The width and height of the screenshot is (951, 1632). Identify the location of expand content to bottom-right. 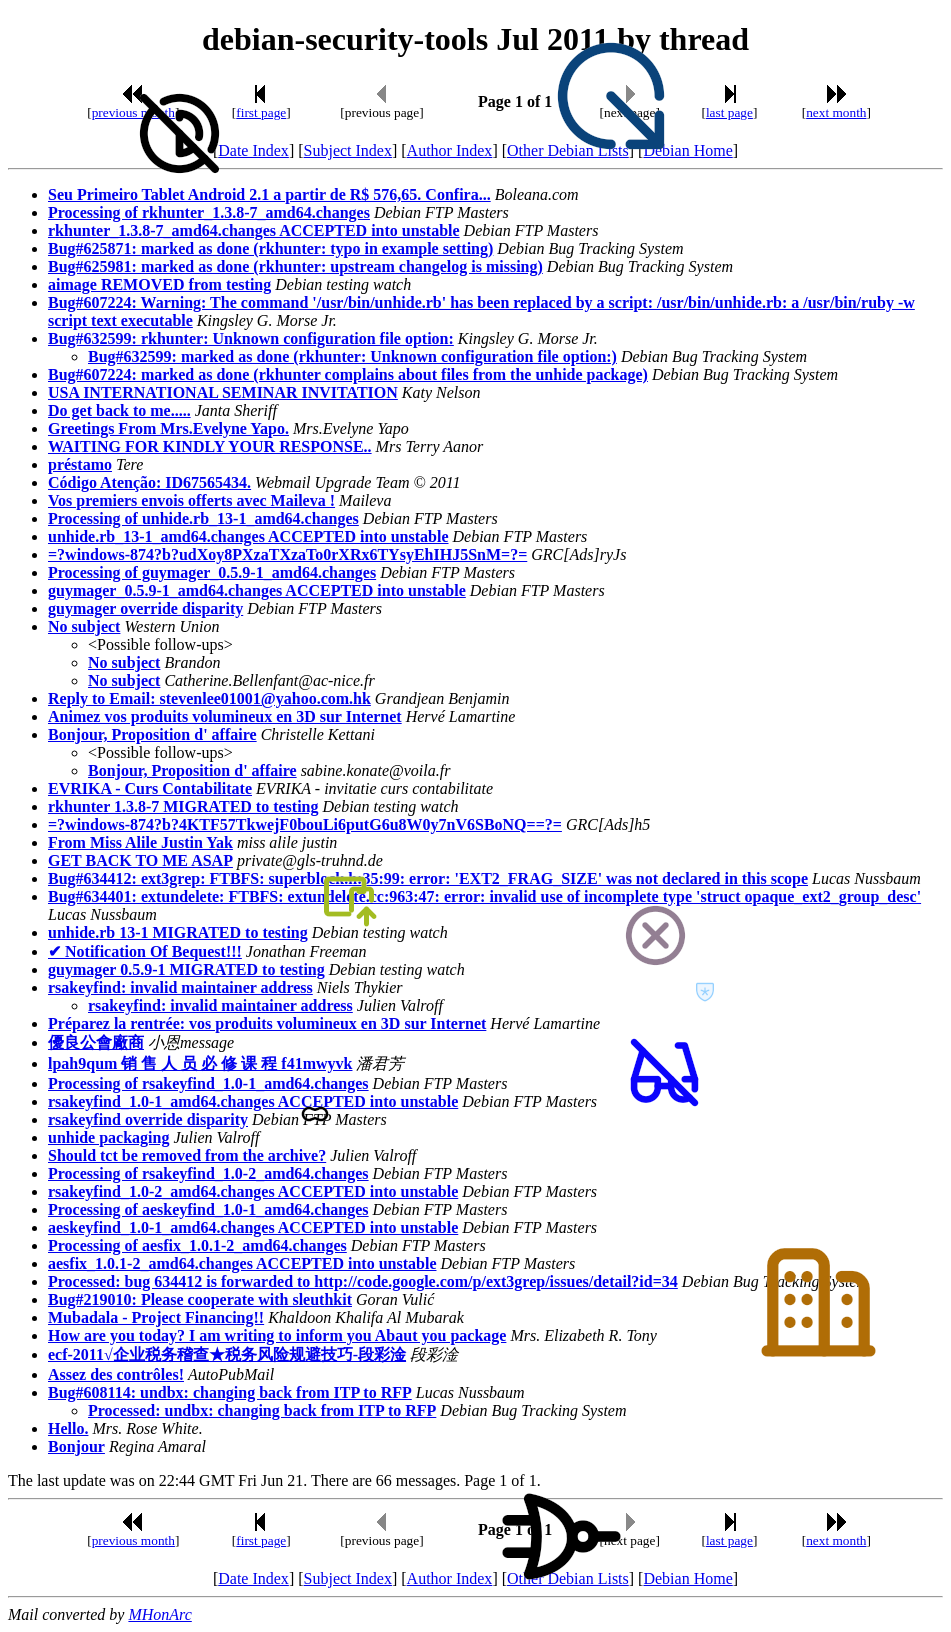
(611, 96).